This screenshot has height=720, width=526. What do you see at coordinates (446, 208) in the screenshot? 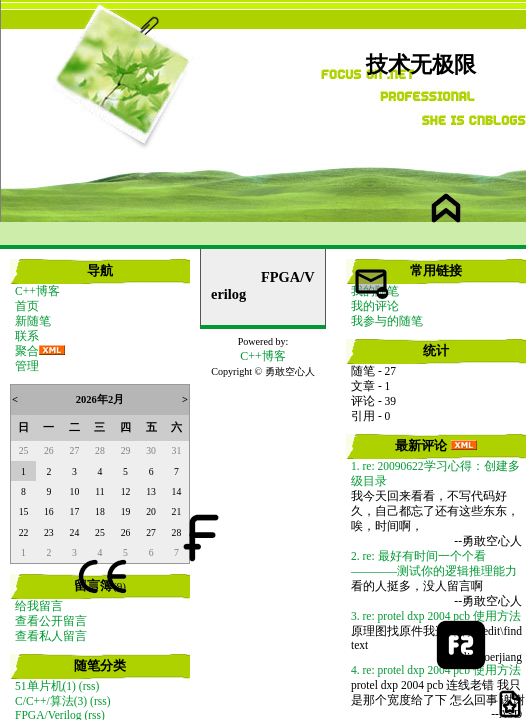
I see `move item up in a list` at bounding box center [446, 208].